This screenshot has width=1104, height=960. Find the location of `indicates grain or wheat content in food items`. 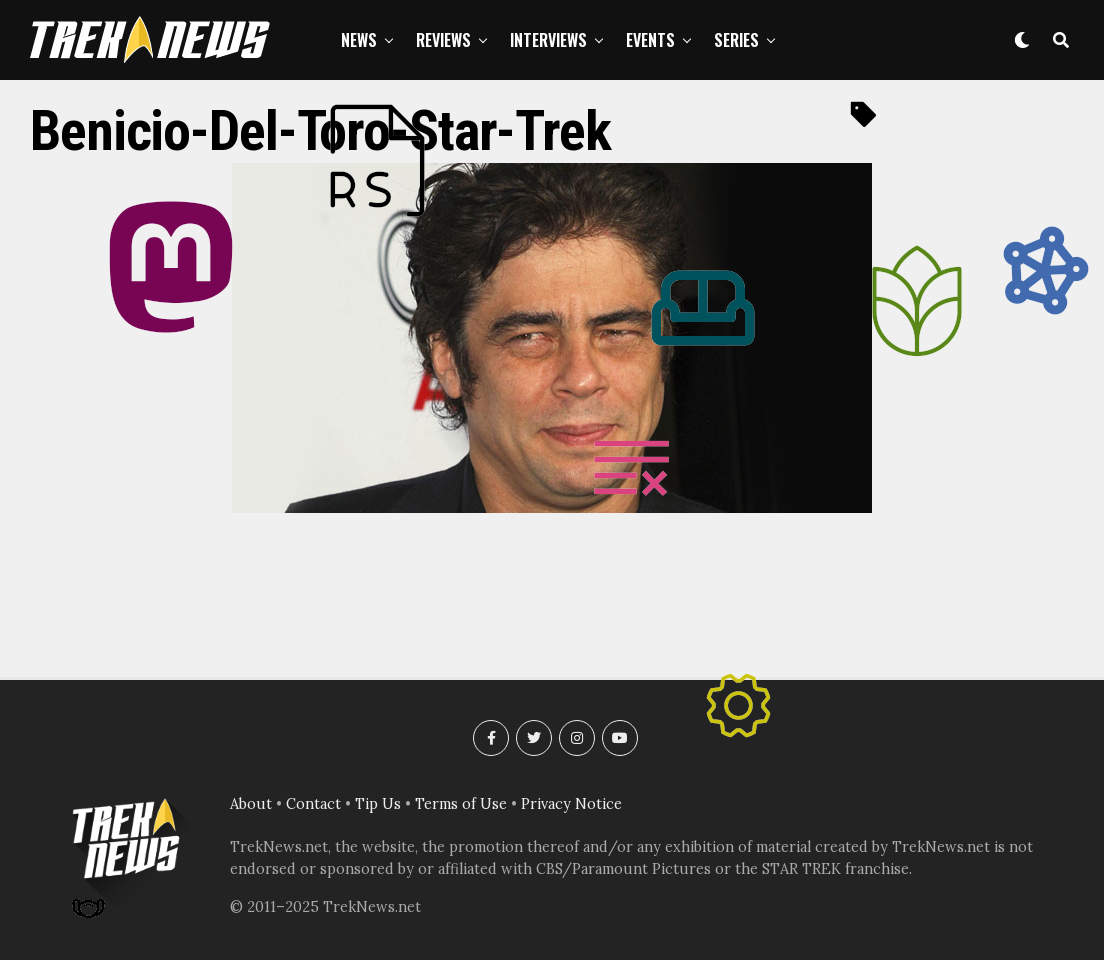

indicates grain or wheat content in food items is located at coordinates (917, 303).